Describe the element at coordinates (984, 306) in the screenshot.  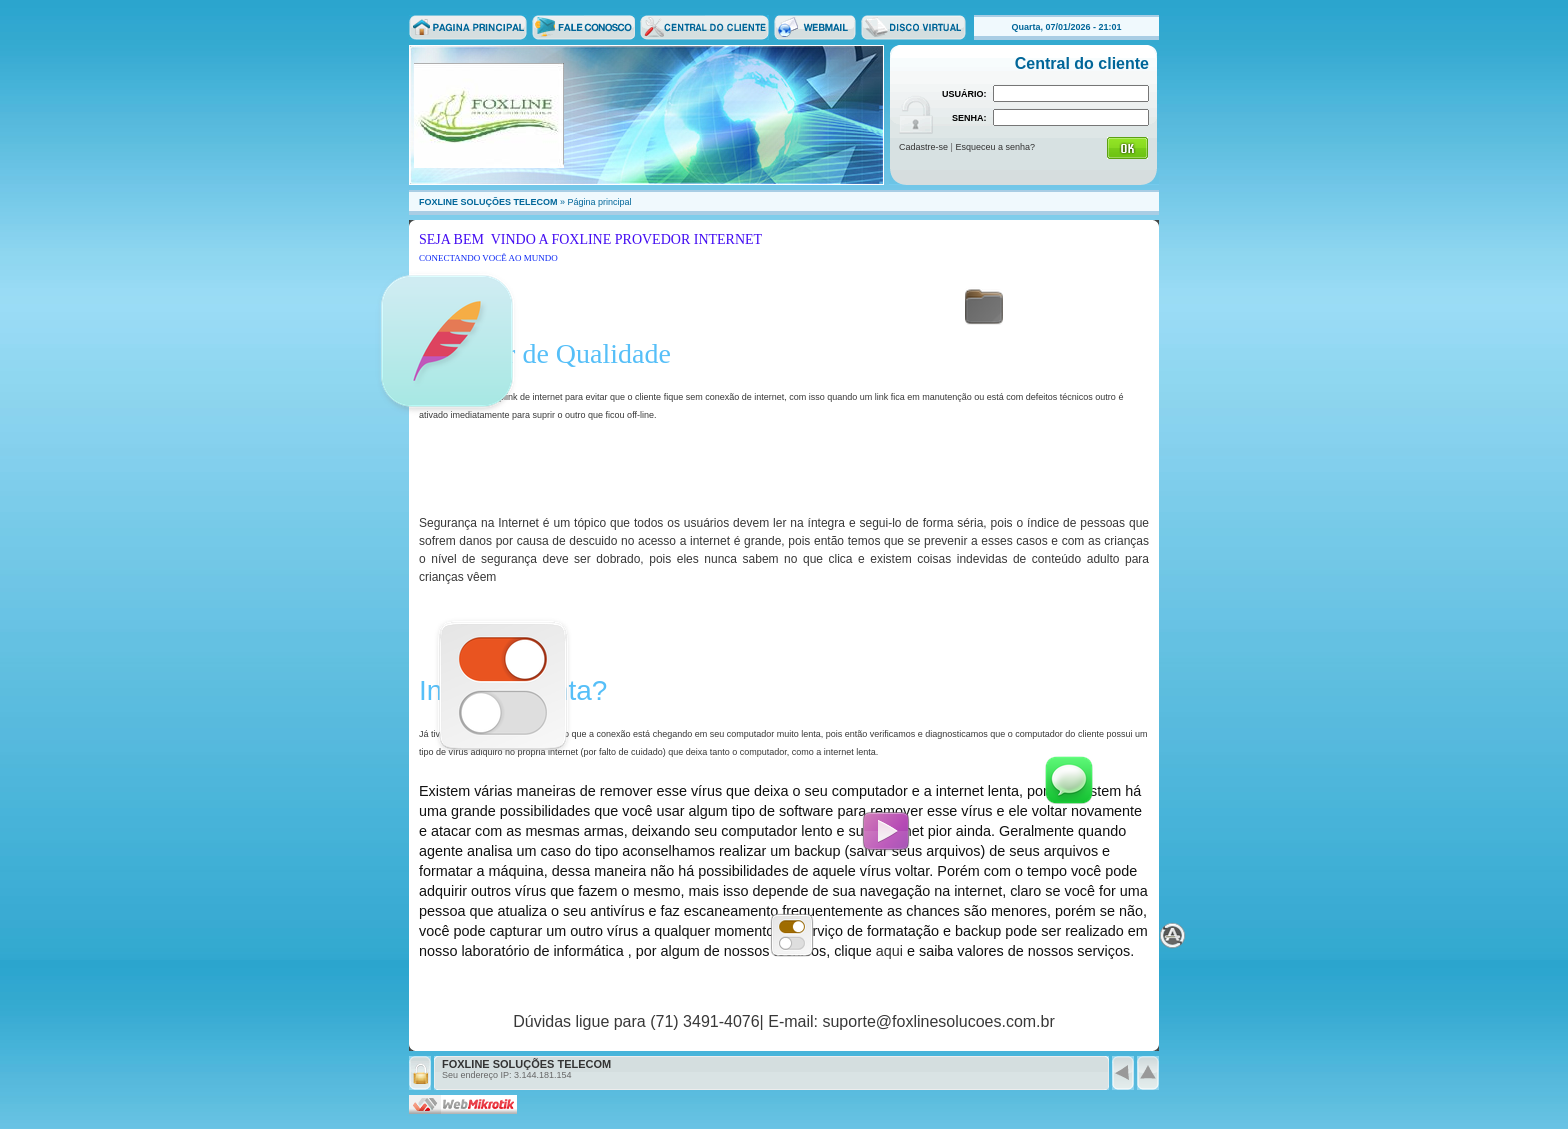
I see `open a folder to view its contents` at that location.